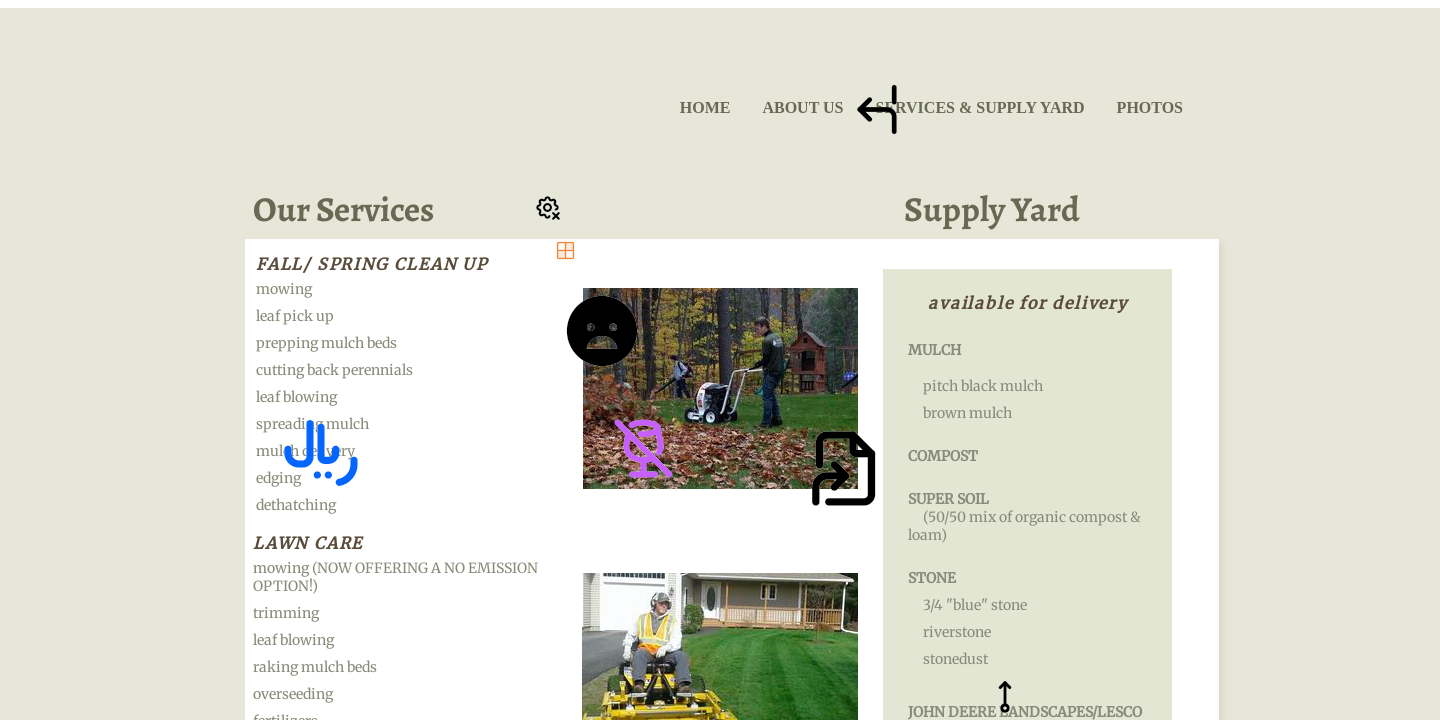 The height and width of the screenshot is (720, 1440). Describe the element at coordinates (1005, 697) in the screenshot. I see `scroll to top of page` at that location.